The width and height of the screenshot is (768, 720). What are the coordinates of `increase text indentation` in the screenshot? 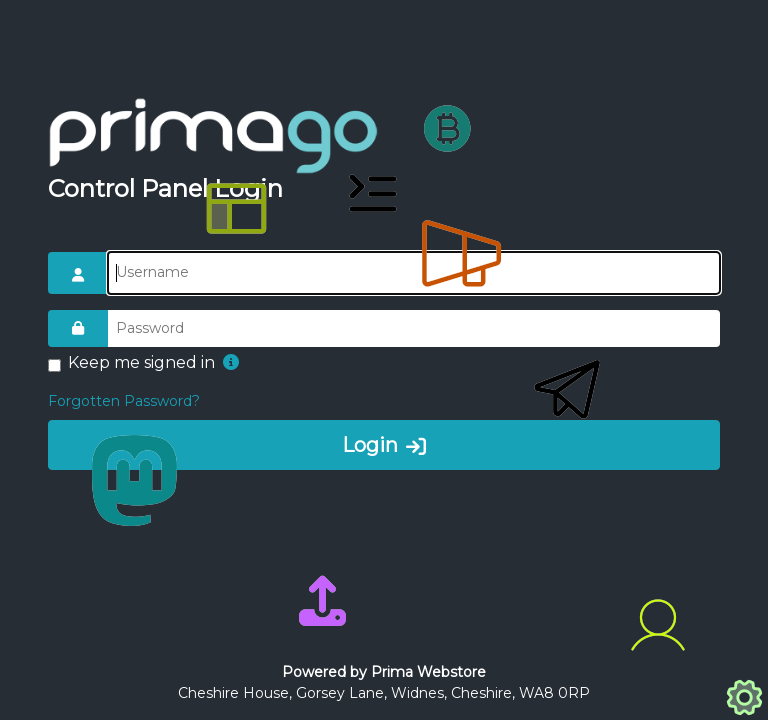 It's located at (373, 194).